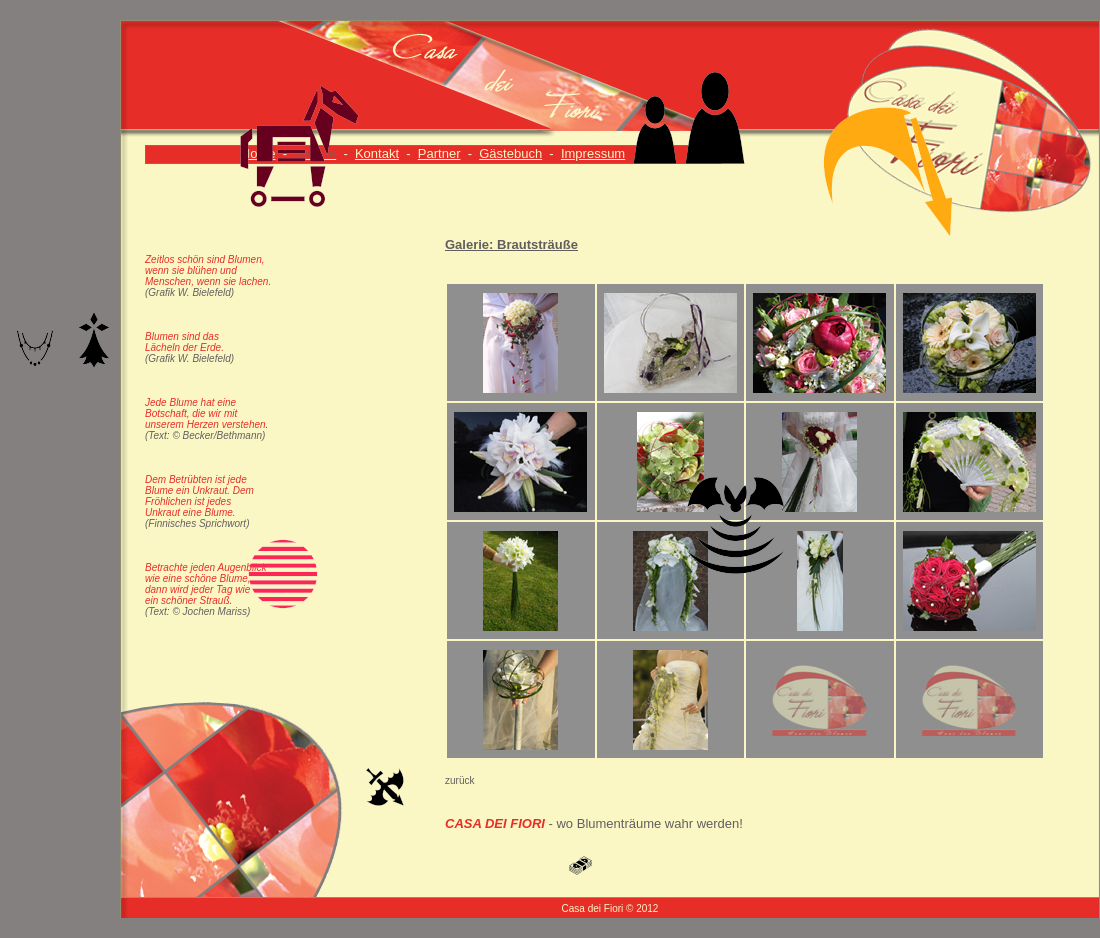  What do you see at coordinates (94, 340) in the screenshot?
I see `heraldic ermine symbol used in coat of arms or crest designs` at bounding box center [94, 340].